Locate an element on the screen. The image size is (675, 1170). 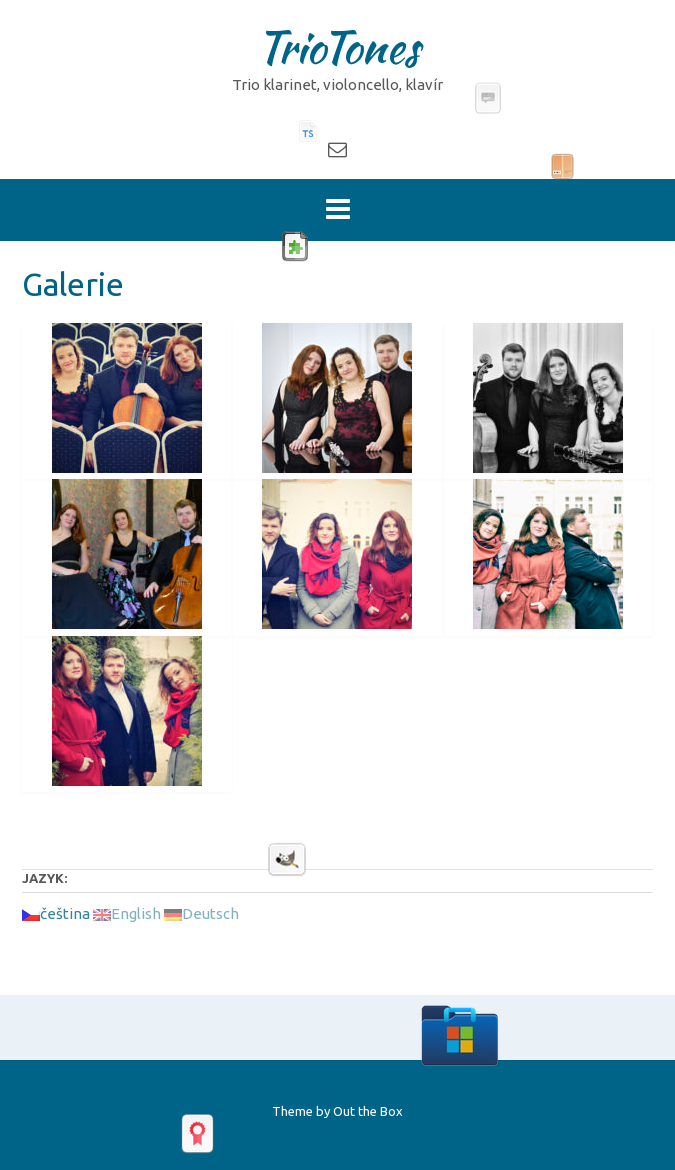
subrip subtitle file (.srt) is located at coordinates (488, 98).